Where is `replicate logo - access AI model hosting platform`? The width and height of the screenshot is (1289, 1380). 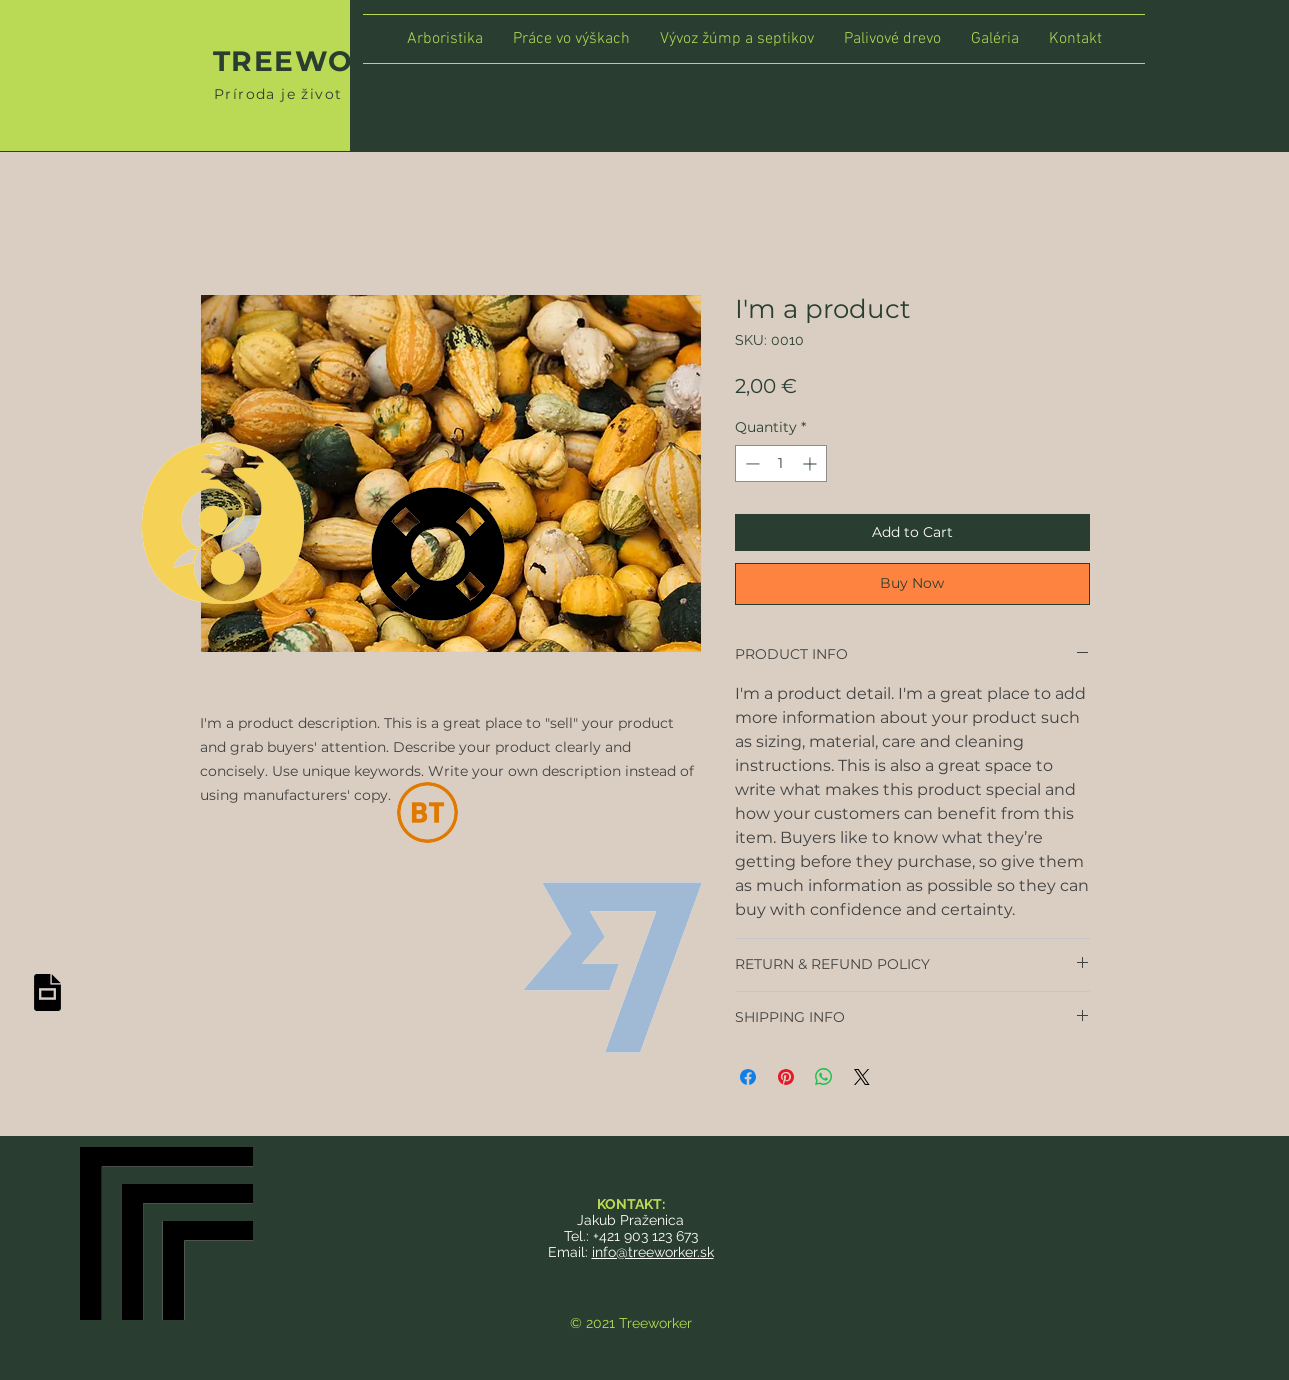
replicate logo - access AI model hosting platform is located at coordinates (166, 1233).